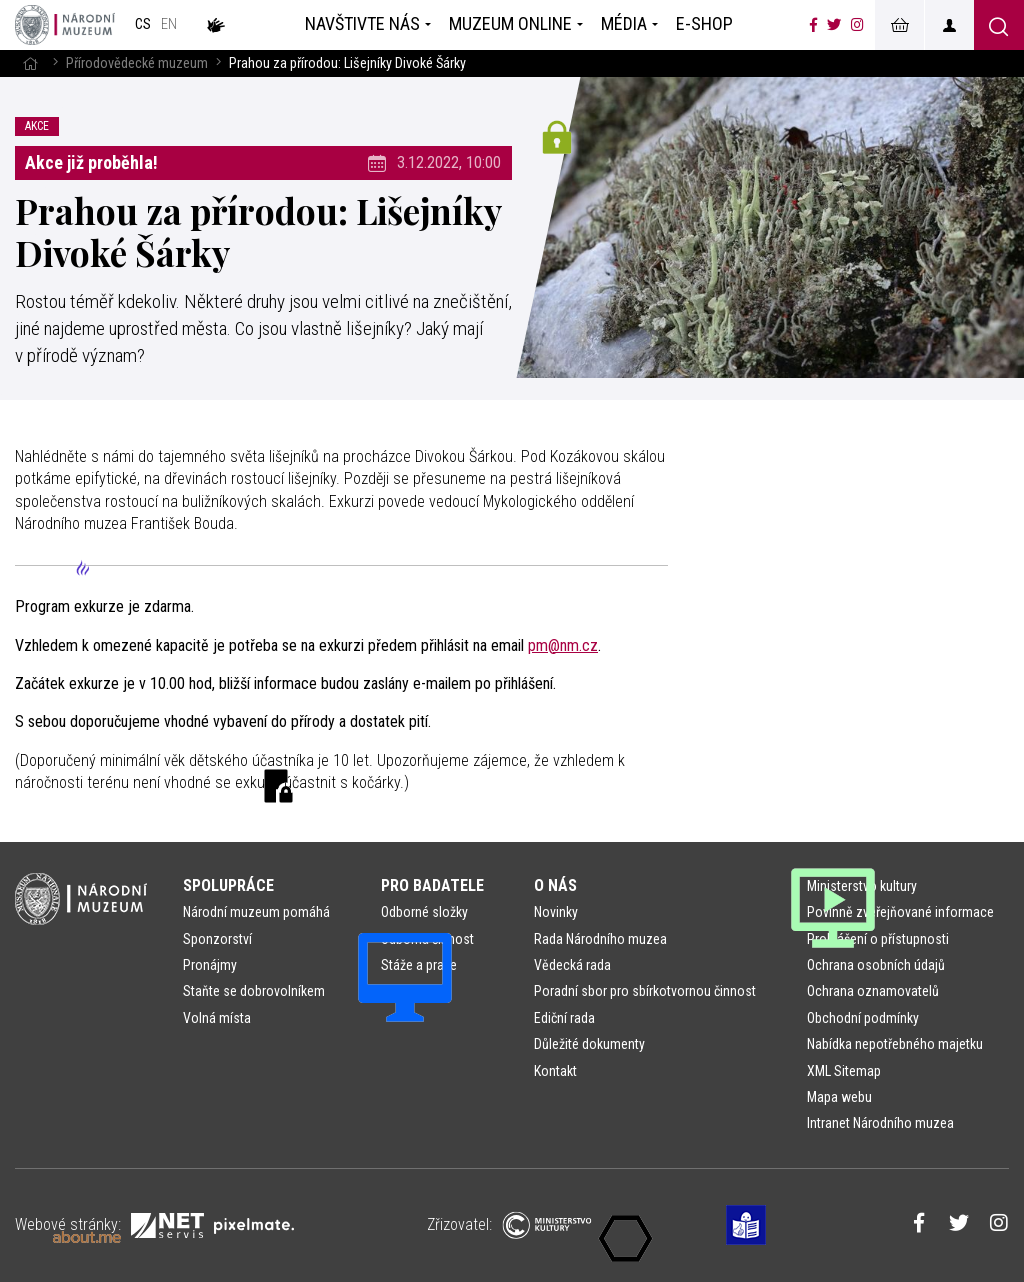 Image resolution: width=1024 pixels, height=1282 pixels. Describe the element at coordinates (833, 906) in the screenshot. I see `start a slideshow presentation` at that location.